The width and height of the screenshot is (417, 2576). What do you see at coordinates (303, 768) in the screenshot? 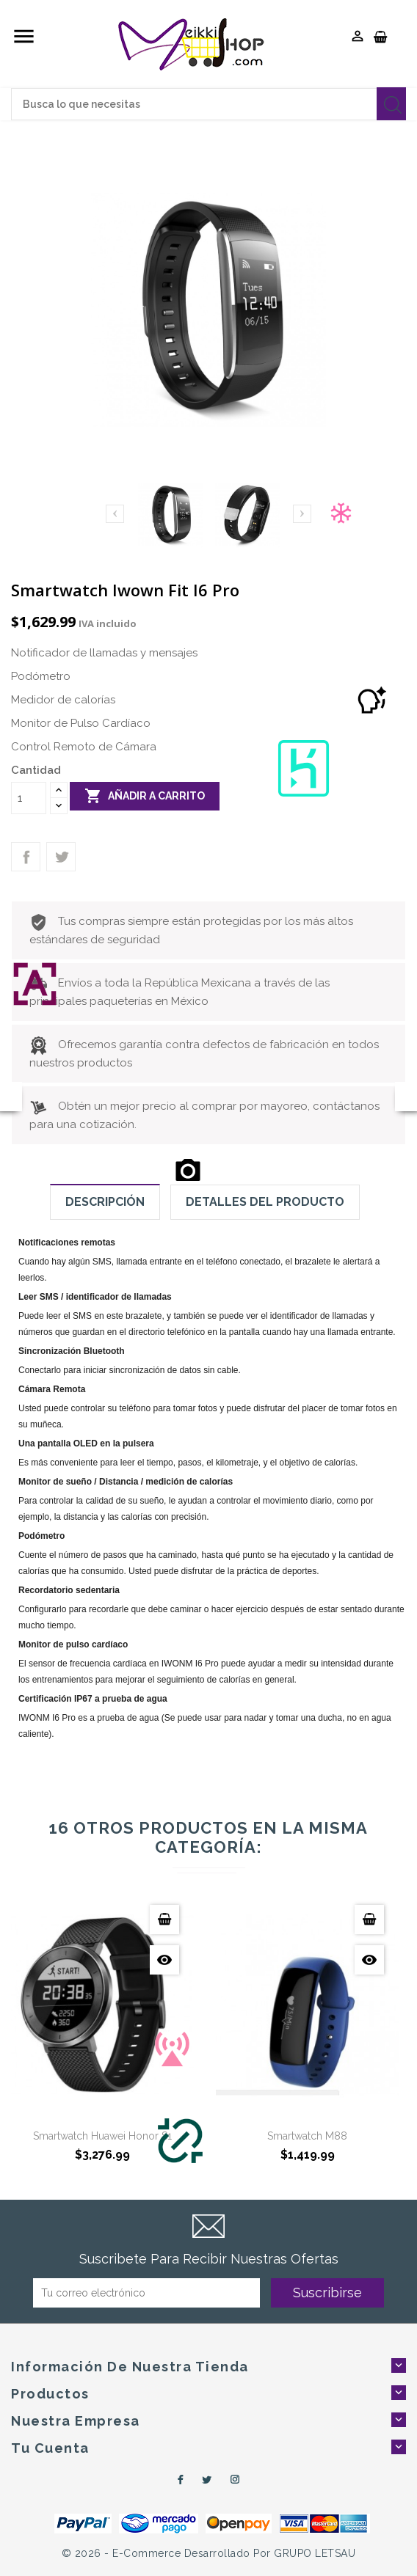
I see `link to Heroku cloud platform` at bounding box center [303, 768].